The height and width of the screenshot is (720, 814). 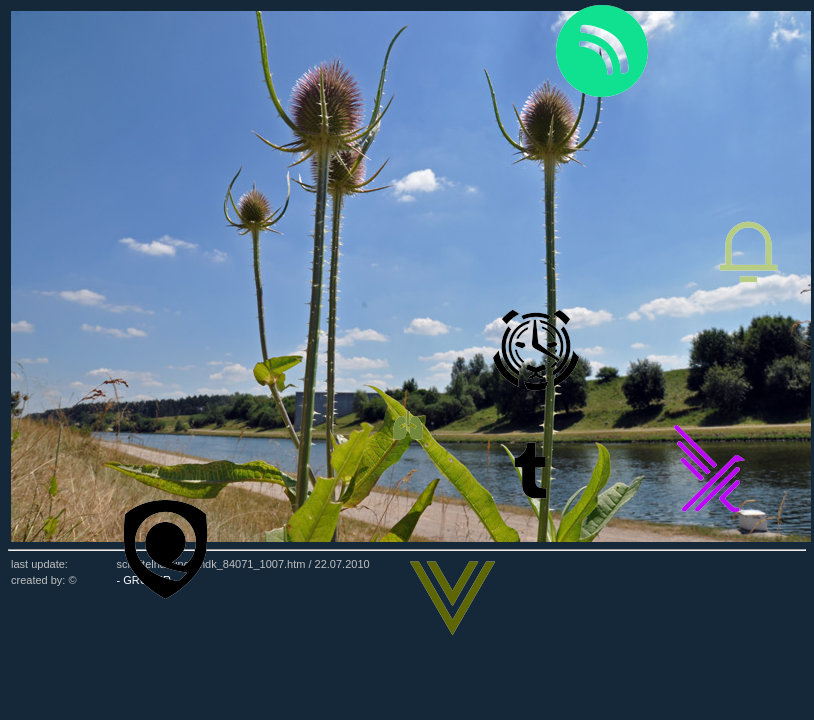 I want to click on notification or alert indicator, so click(x=748, y=250).